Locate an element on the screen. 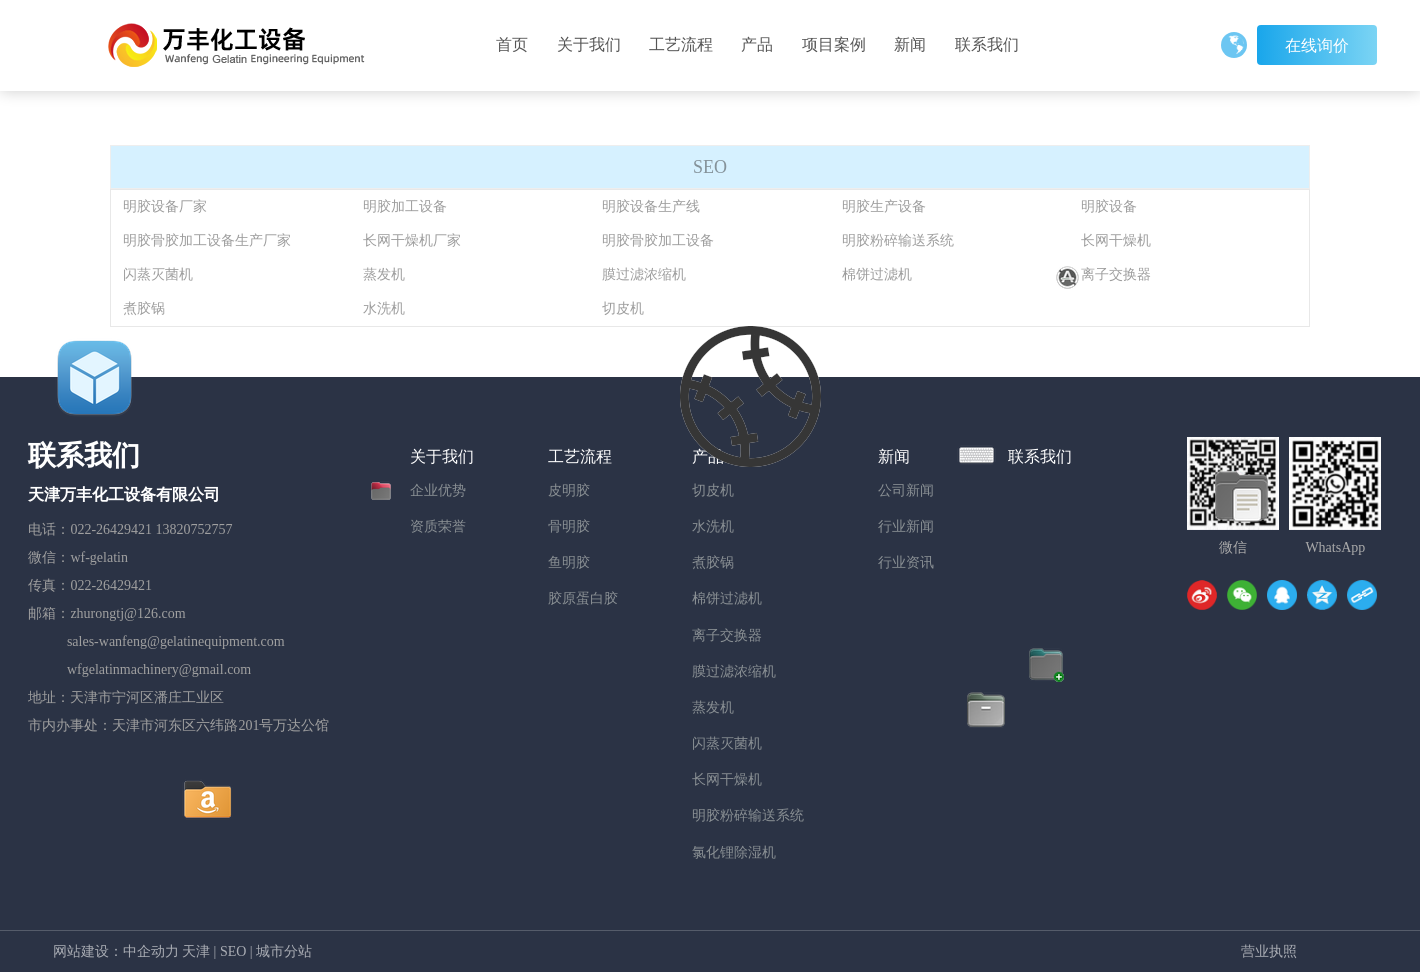 The width and height of the screenshot is (1420, 972). drop files here to move them into this folder is located at coordinates (381, 491).